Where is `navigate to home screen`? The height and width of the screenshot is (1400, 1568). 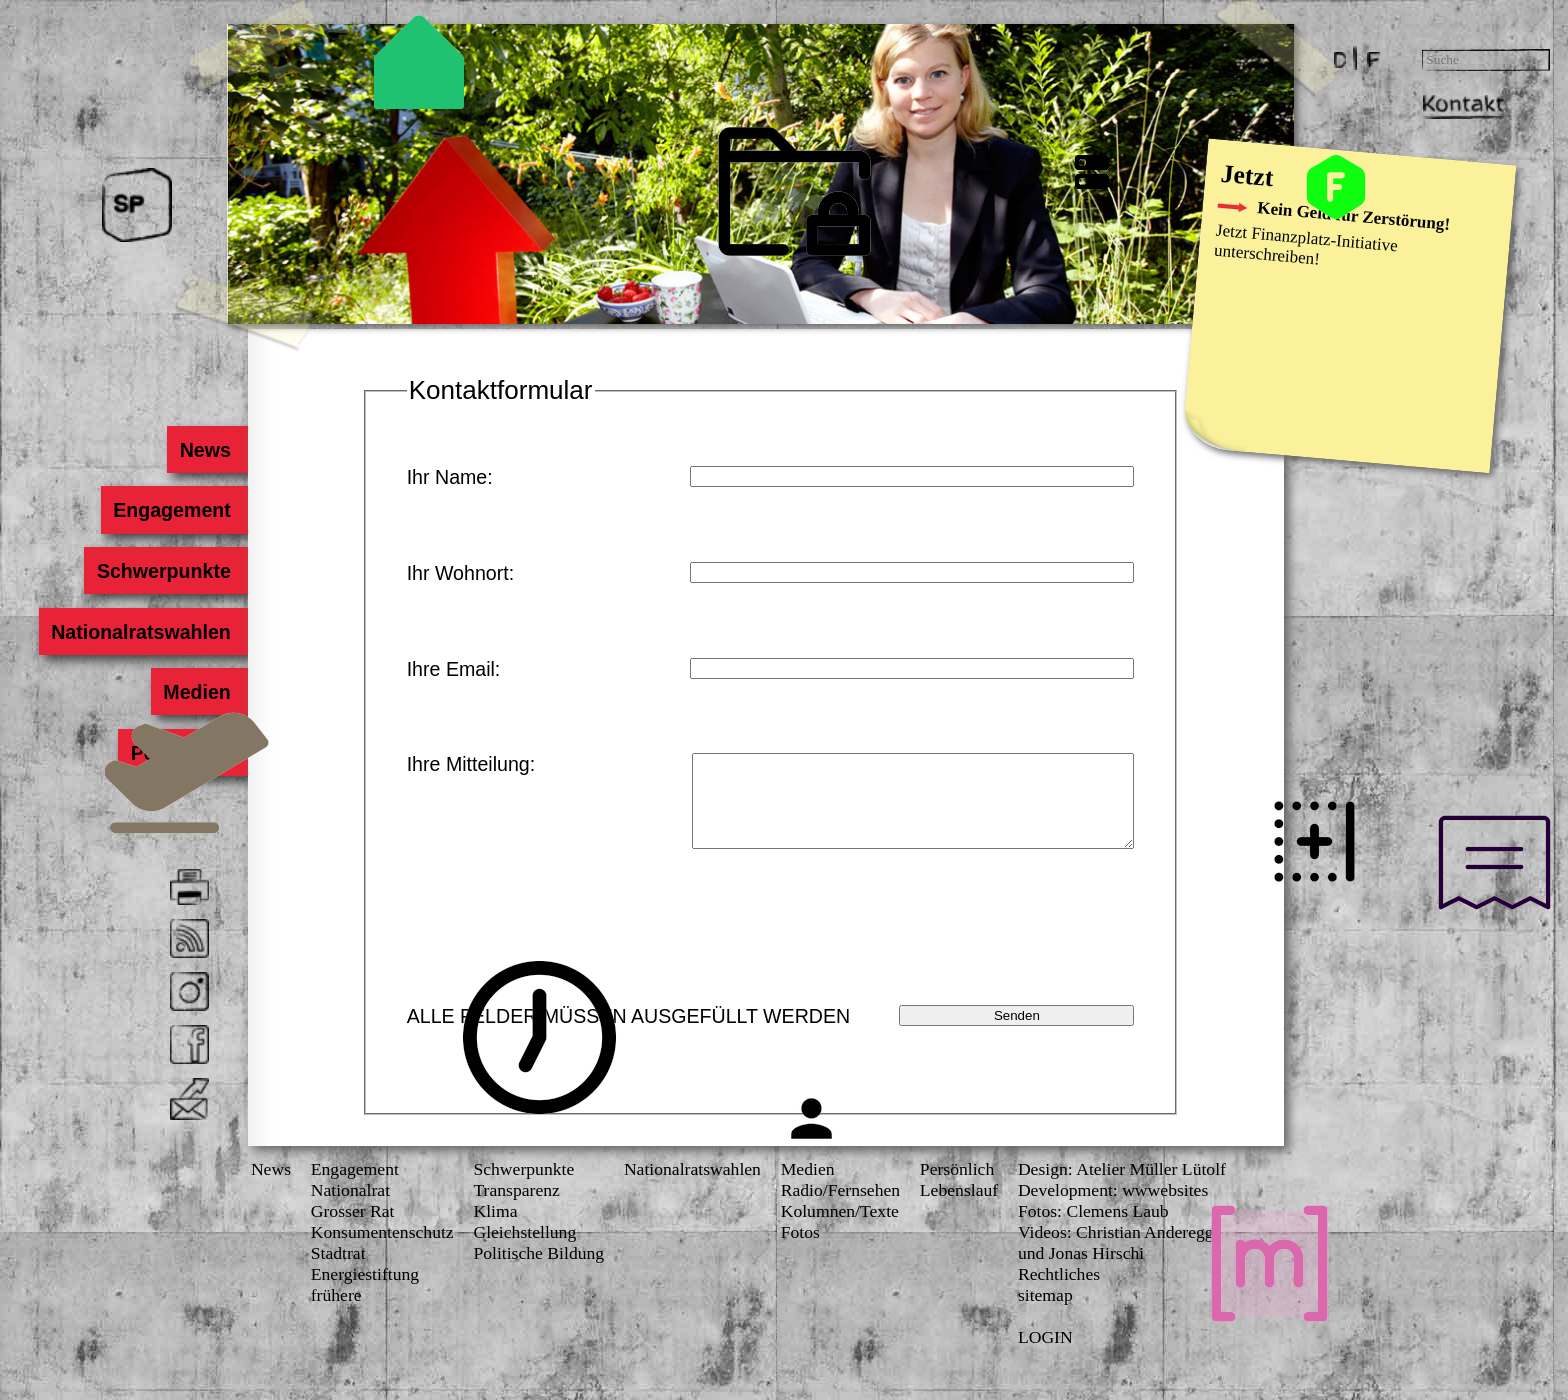 navigate to home screen is located at coordinates (419, 64).